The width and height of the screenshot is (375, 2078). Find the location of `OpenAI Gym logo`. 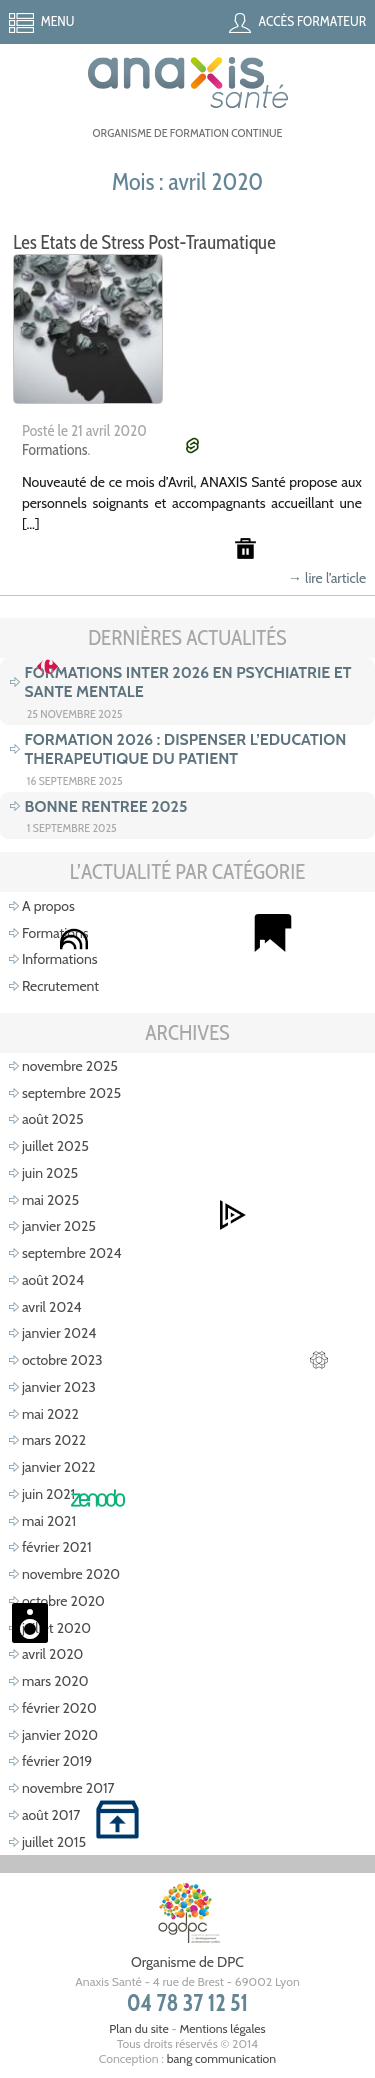

OpenAI Gym logo is located at coordinates (319, 1360).